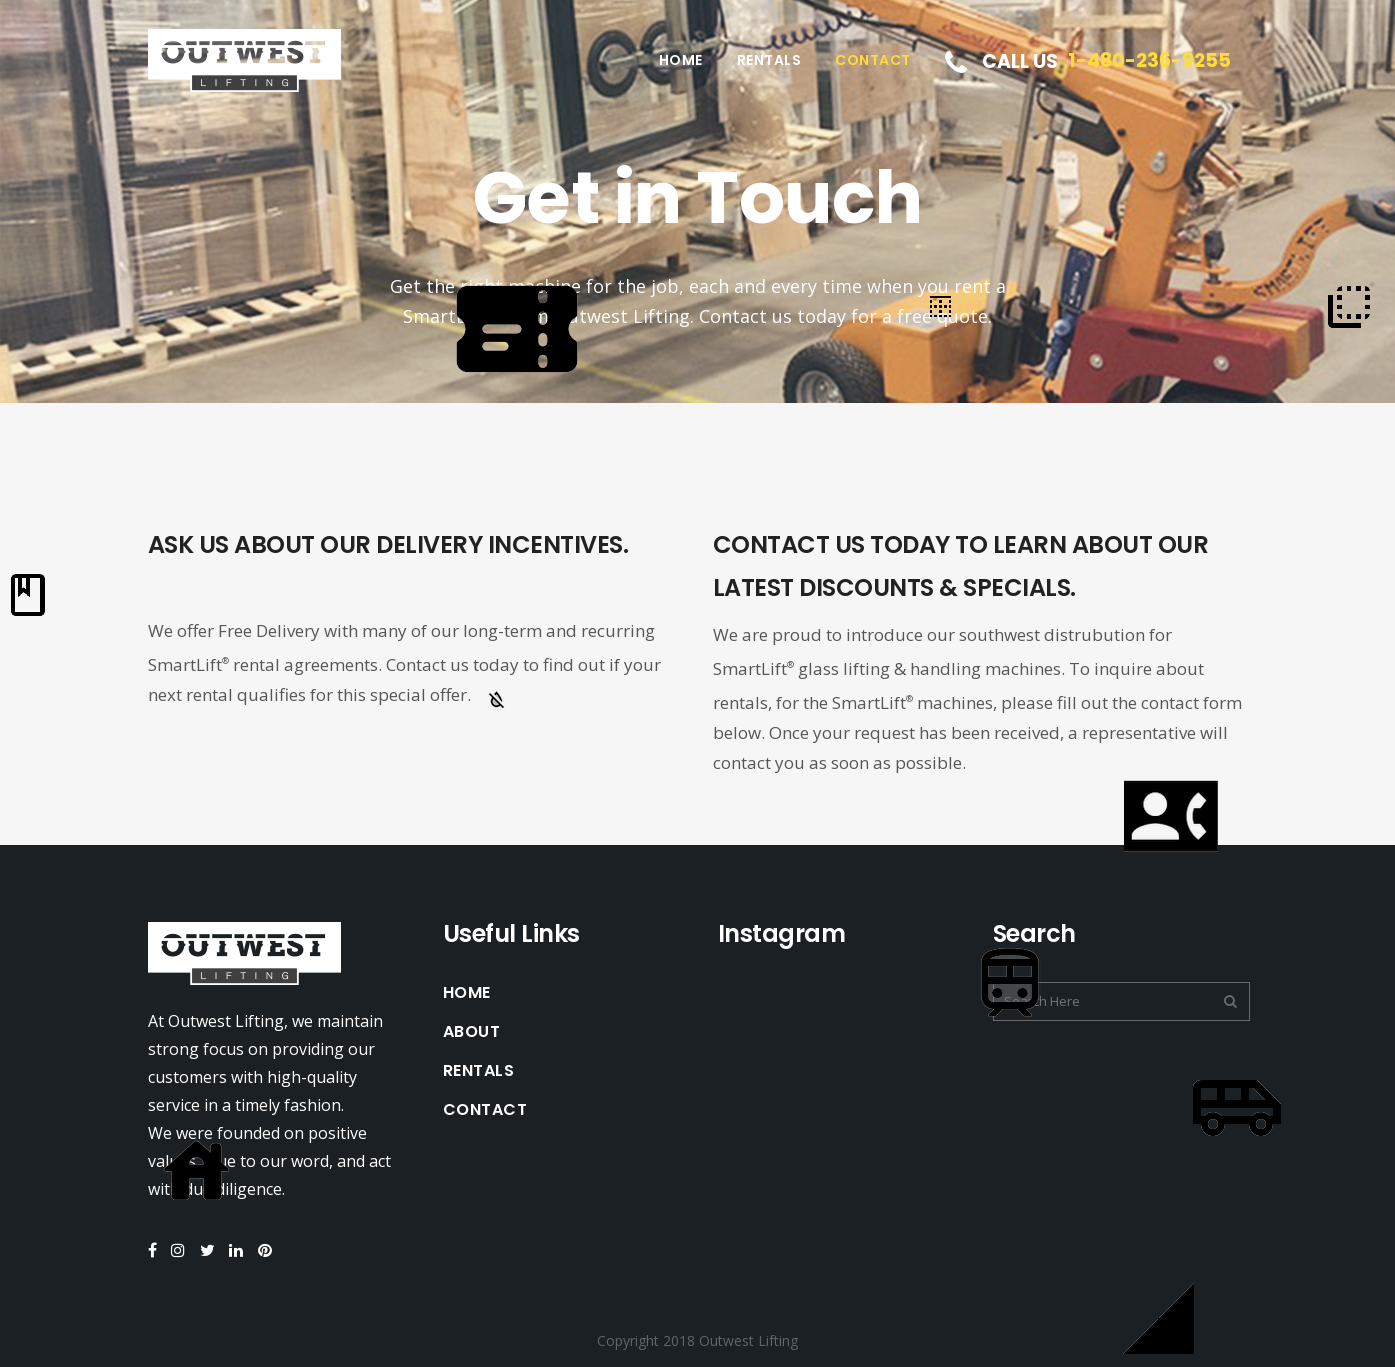 Image resolution: width=1395 pixels, height=1367 pixels. Describe the element at coordinates (1237, 1108) in the screenshot. I see `access airport shuttle services` at that location.